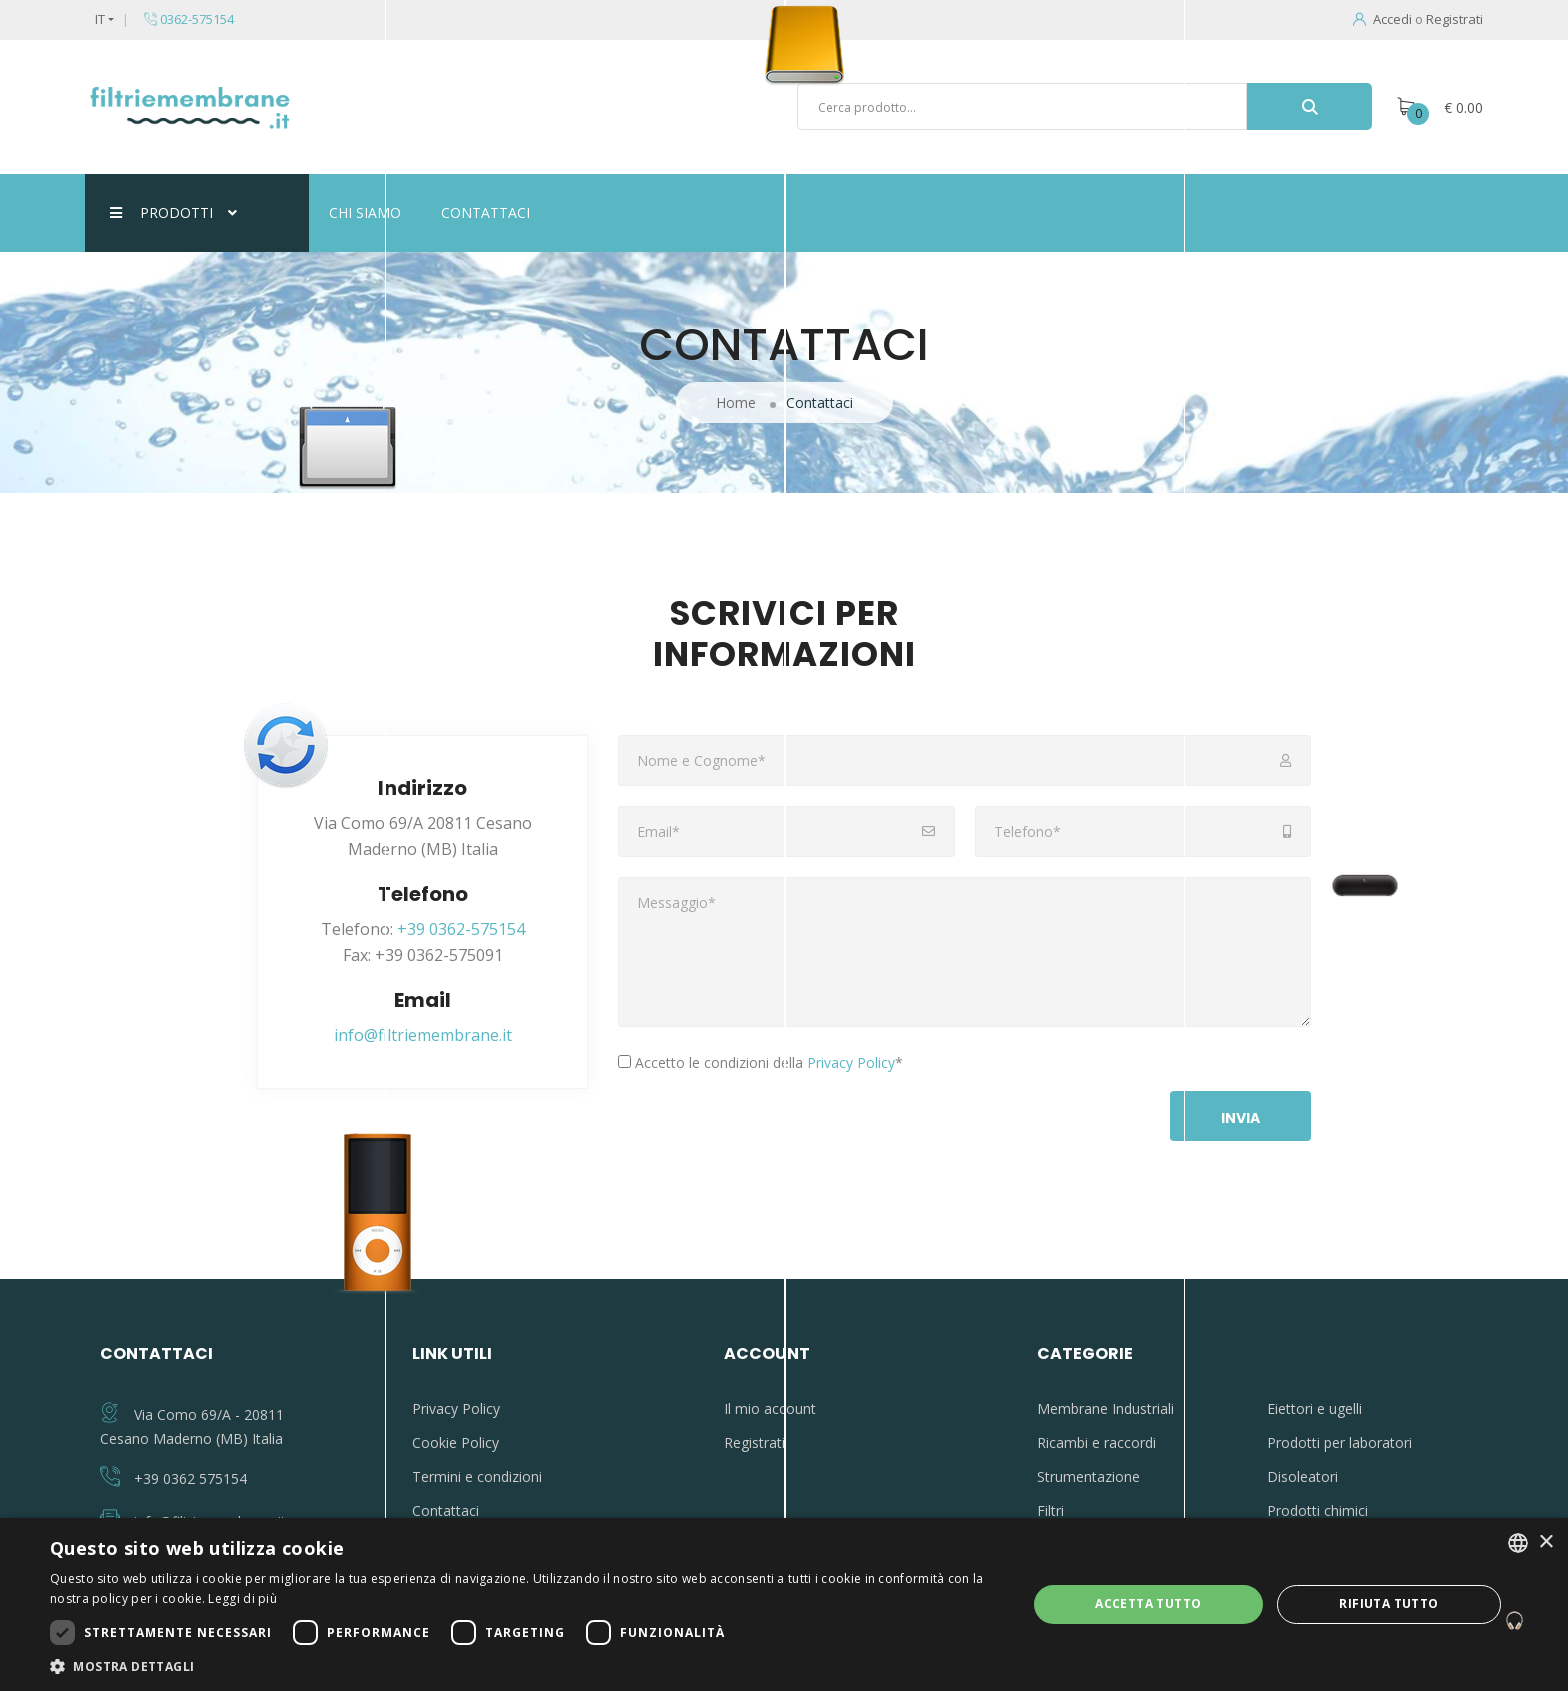  What do you see at coordinates (804, 44) in the screenshot?
I see `access external USB hard drive` at bounding box center [804, 44].